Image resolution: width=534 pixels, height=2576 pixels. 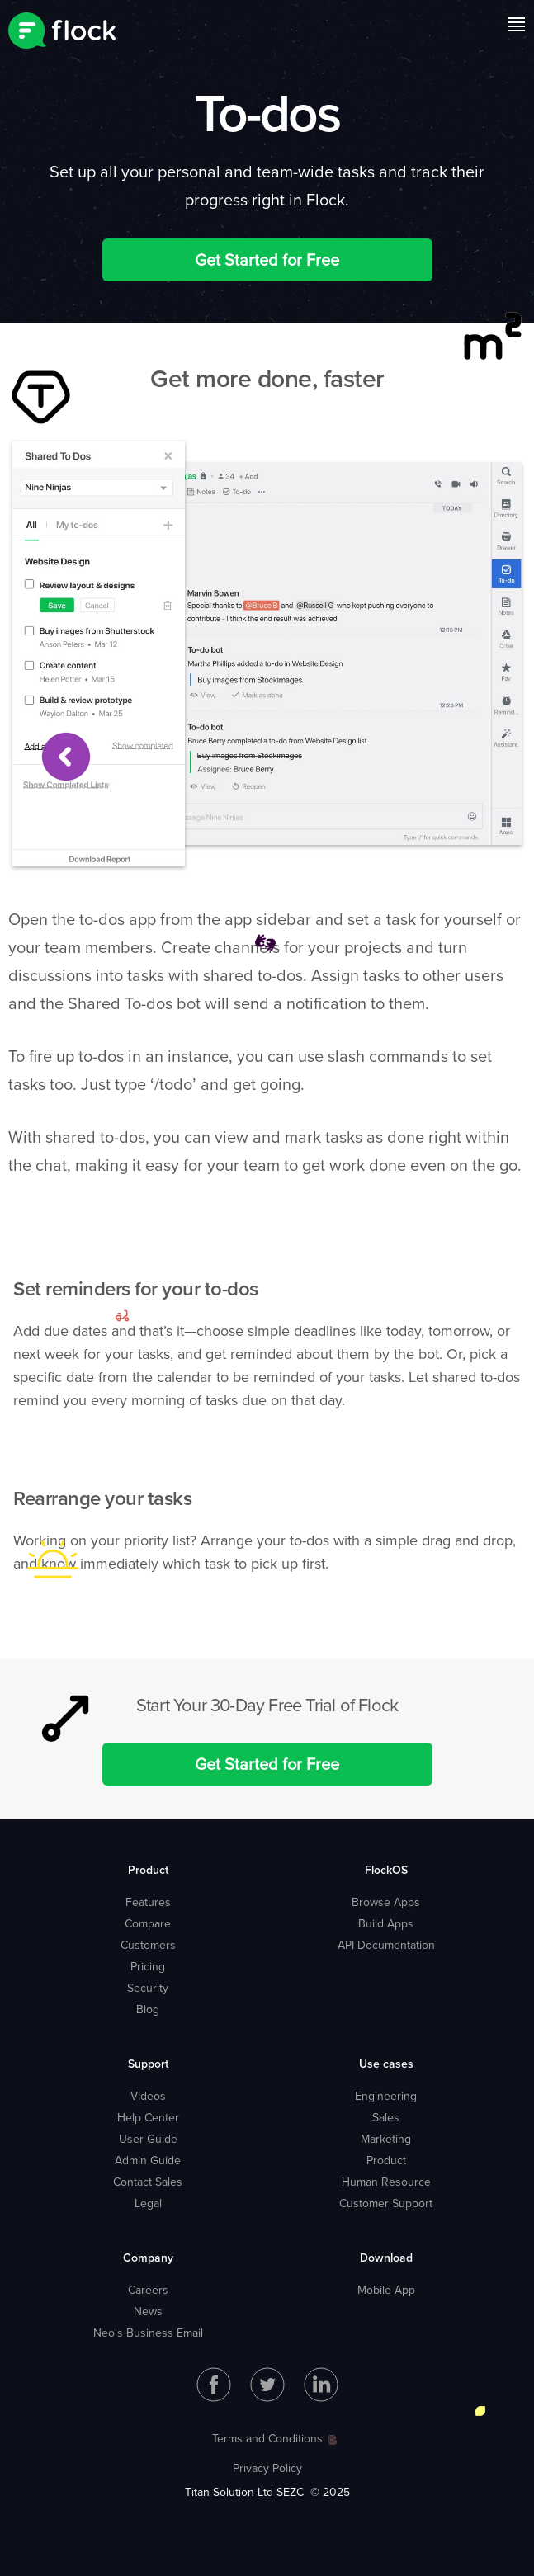 I want to click on tether (USDT) cryptocurrency logo, so click(x=40, y=397).